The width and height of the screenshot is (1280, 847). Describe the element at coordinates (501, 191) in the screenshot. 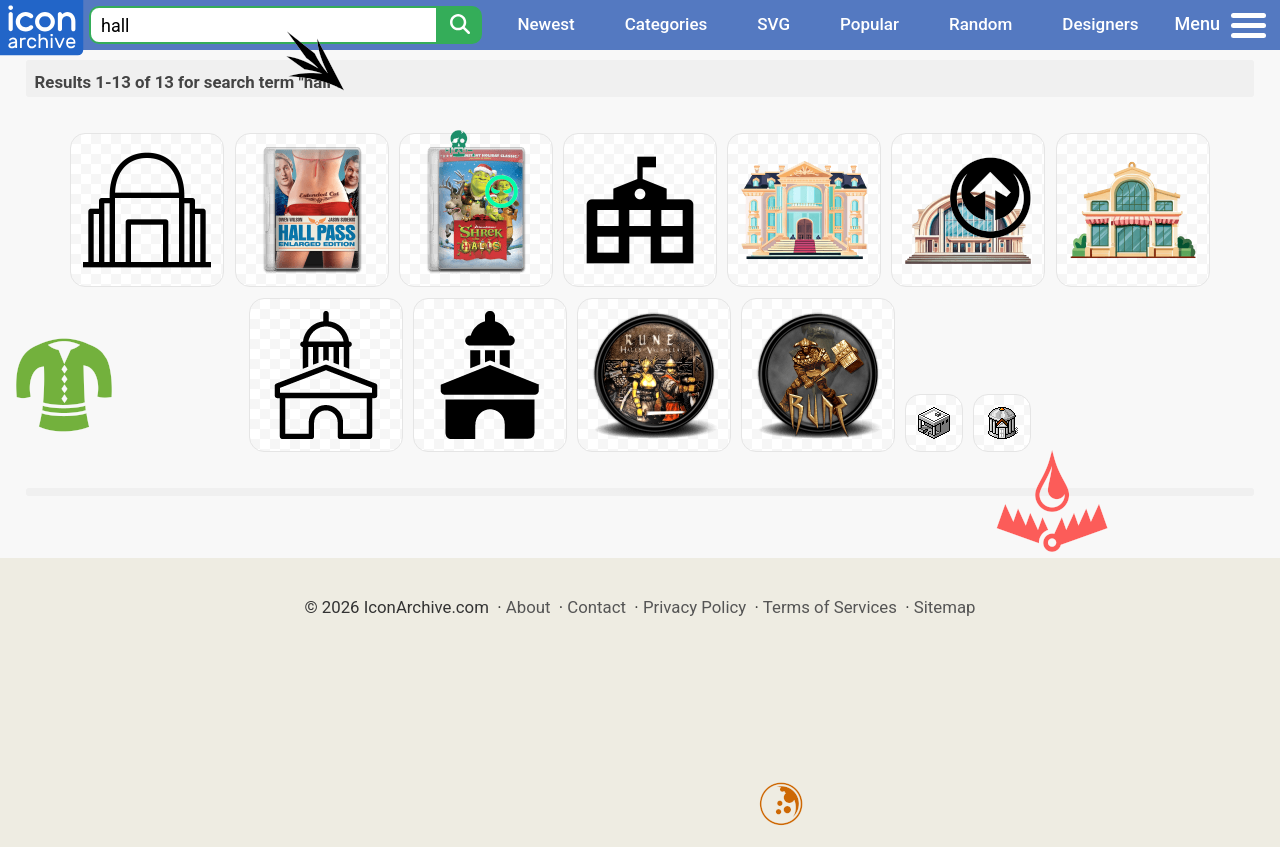

I see `indicates overkill or excessive damage in gameplay` at that location.